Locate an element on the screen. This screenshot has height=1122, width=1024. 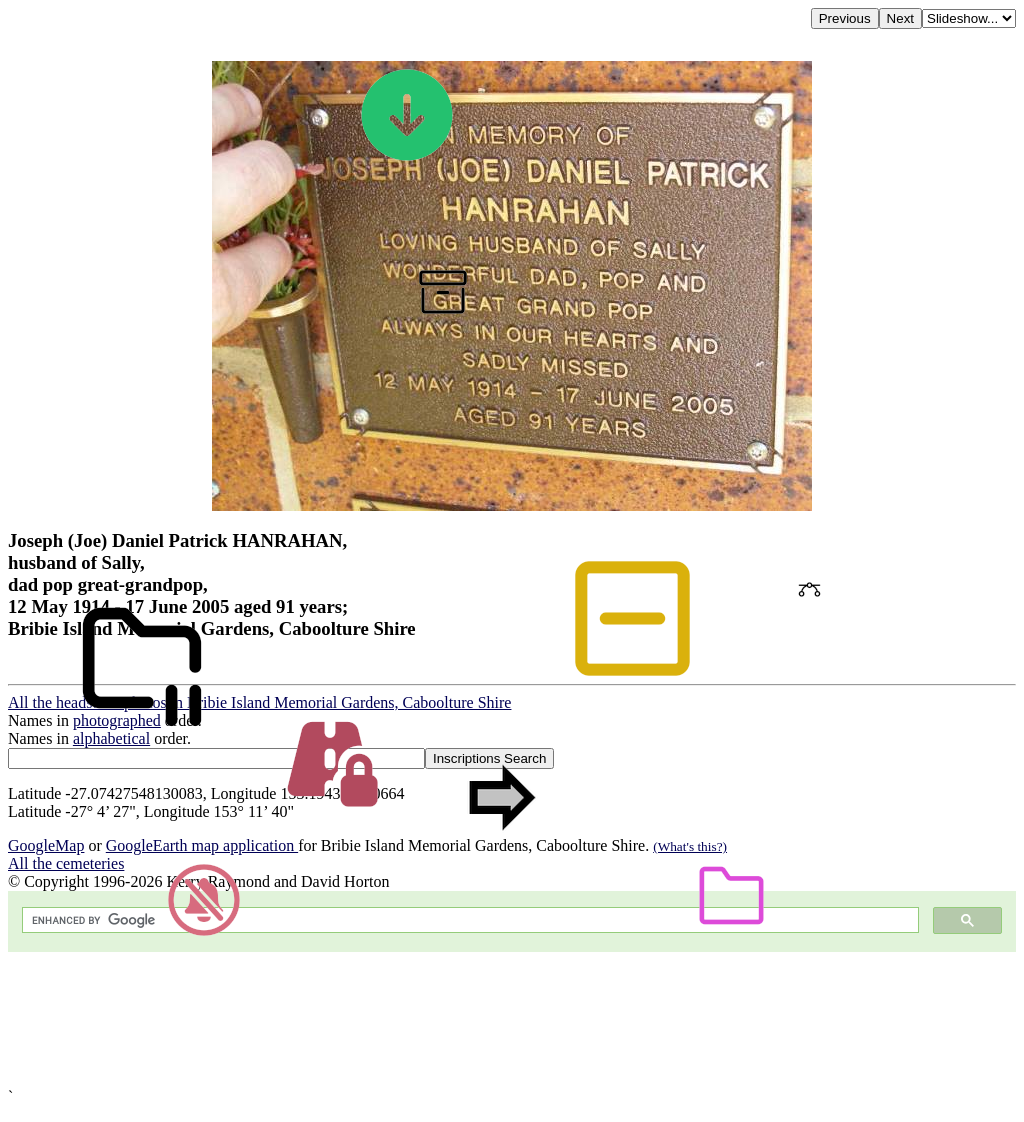
mute notifications is located at coordinates (204, 900).